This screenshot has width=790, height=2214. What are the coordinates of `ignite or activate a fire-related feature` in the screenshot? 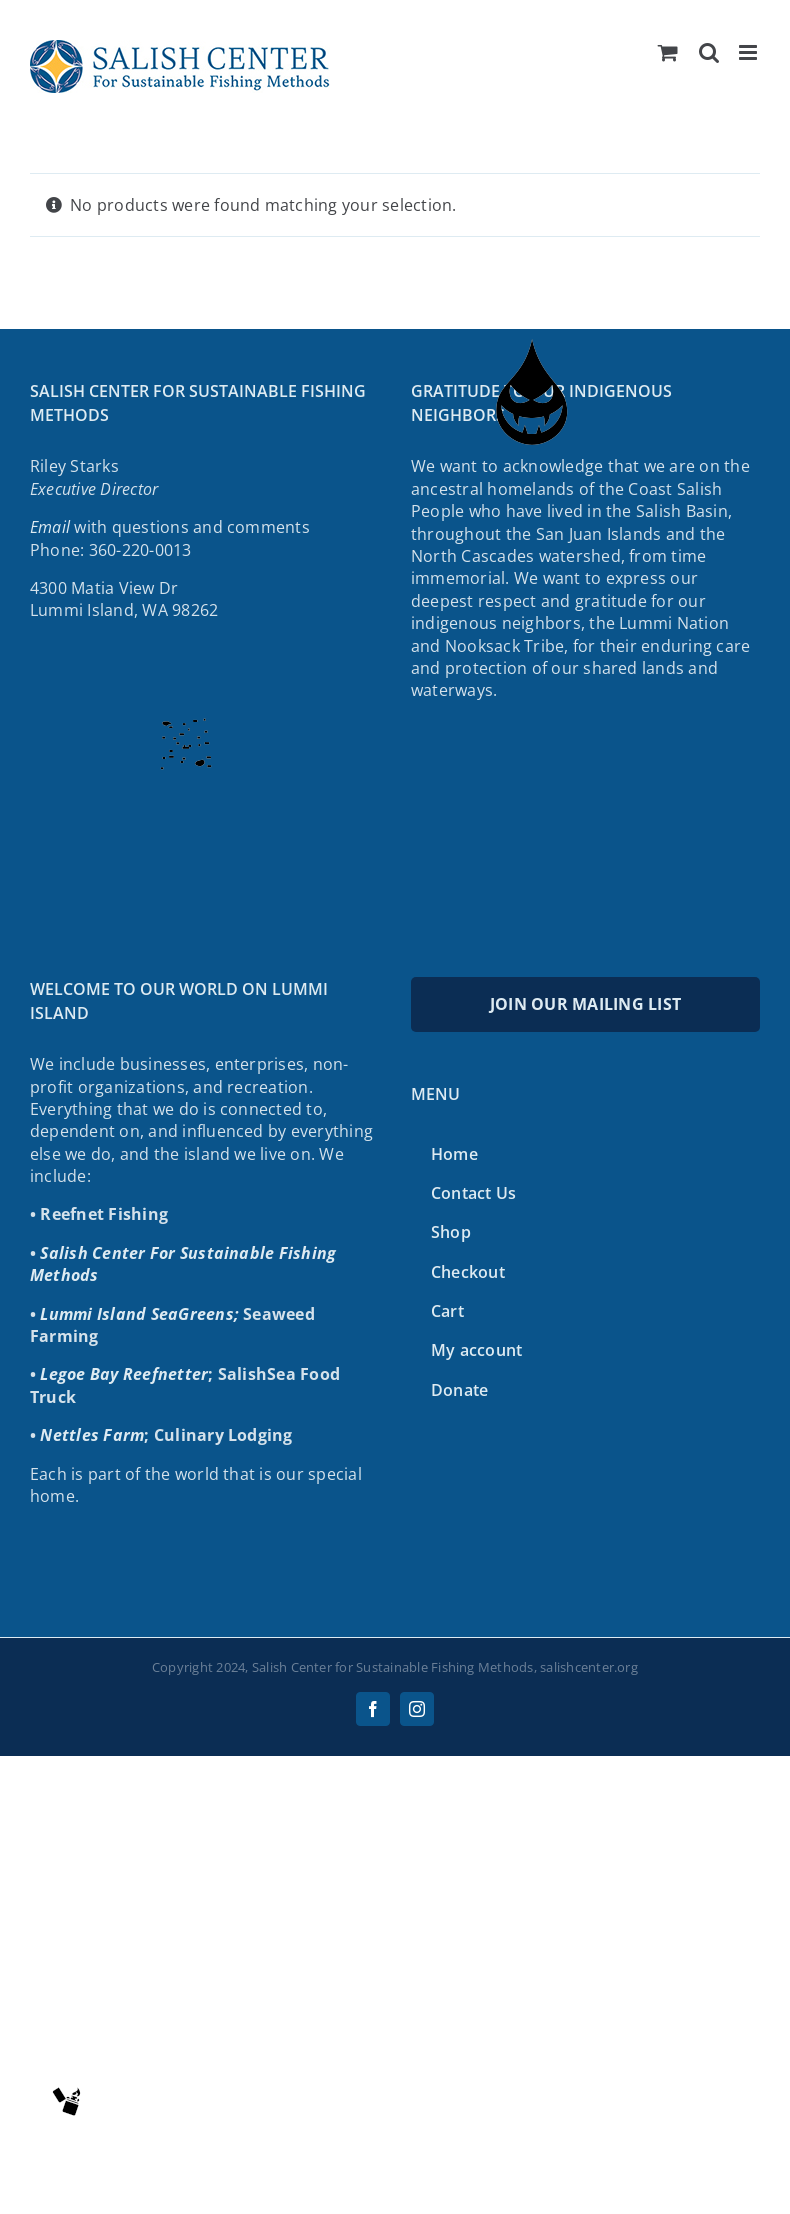 It's located at (66, 2101).